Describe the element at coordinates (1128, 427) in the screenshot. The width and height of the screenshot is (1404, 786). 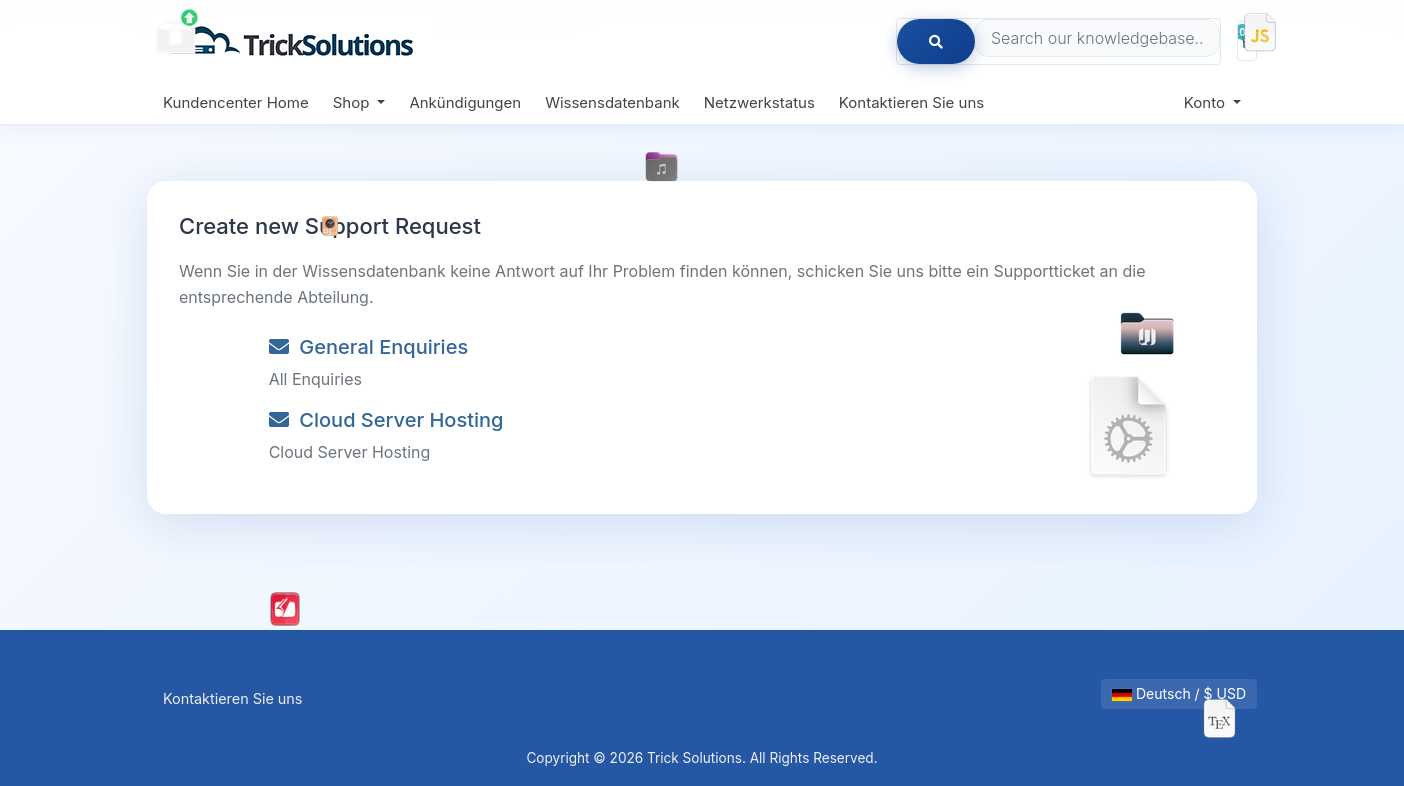
I see `a batch file or executable script` at that location.